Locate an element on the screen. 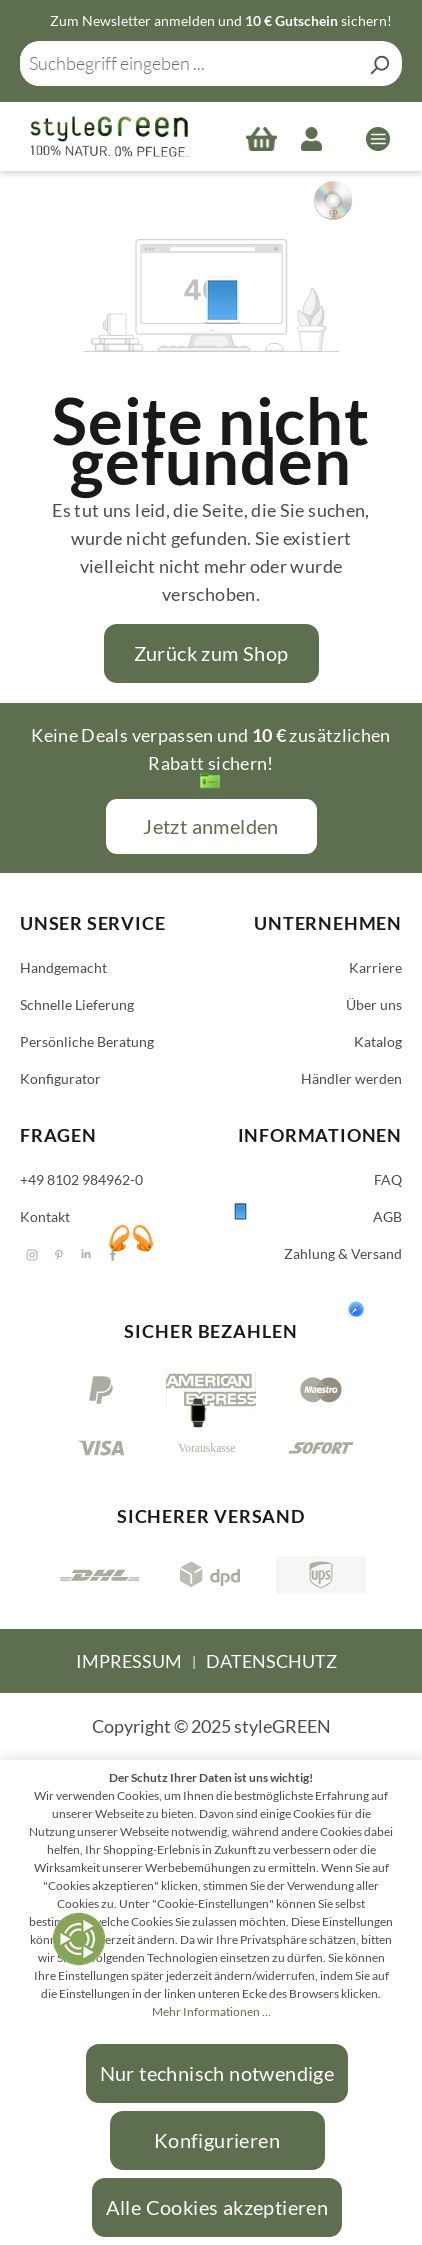  iPad Air M2 device icon is located at coordinates (240, 1211).